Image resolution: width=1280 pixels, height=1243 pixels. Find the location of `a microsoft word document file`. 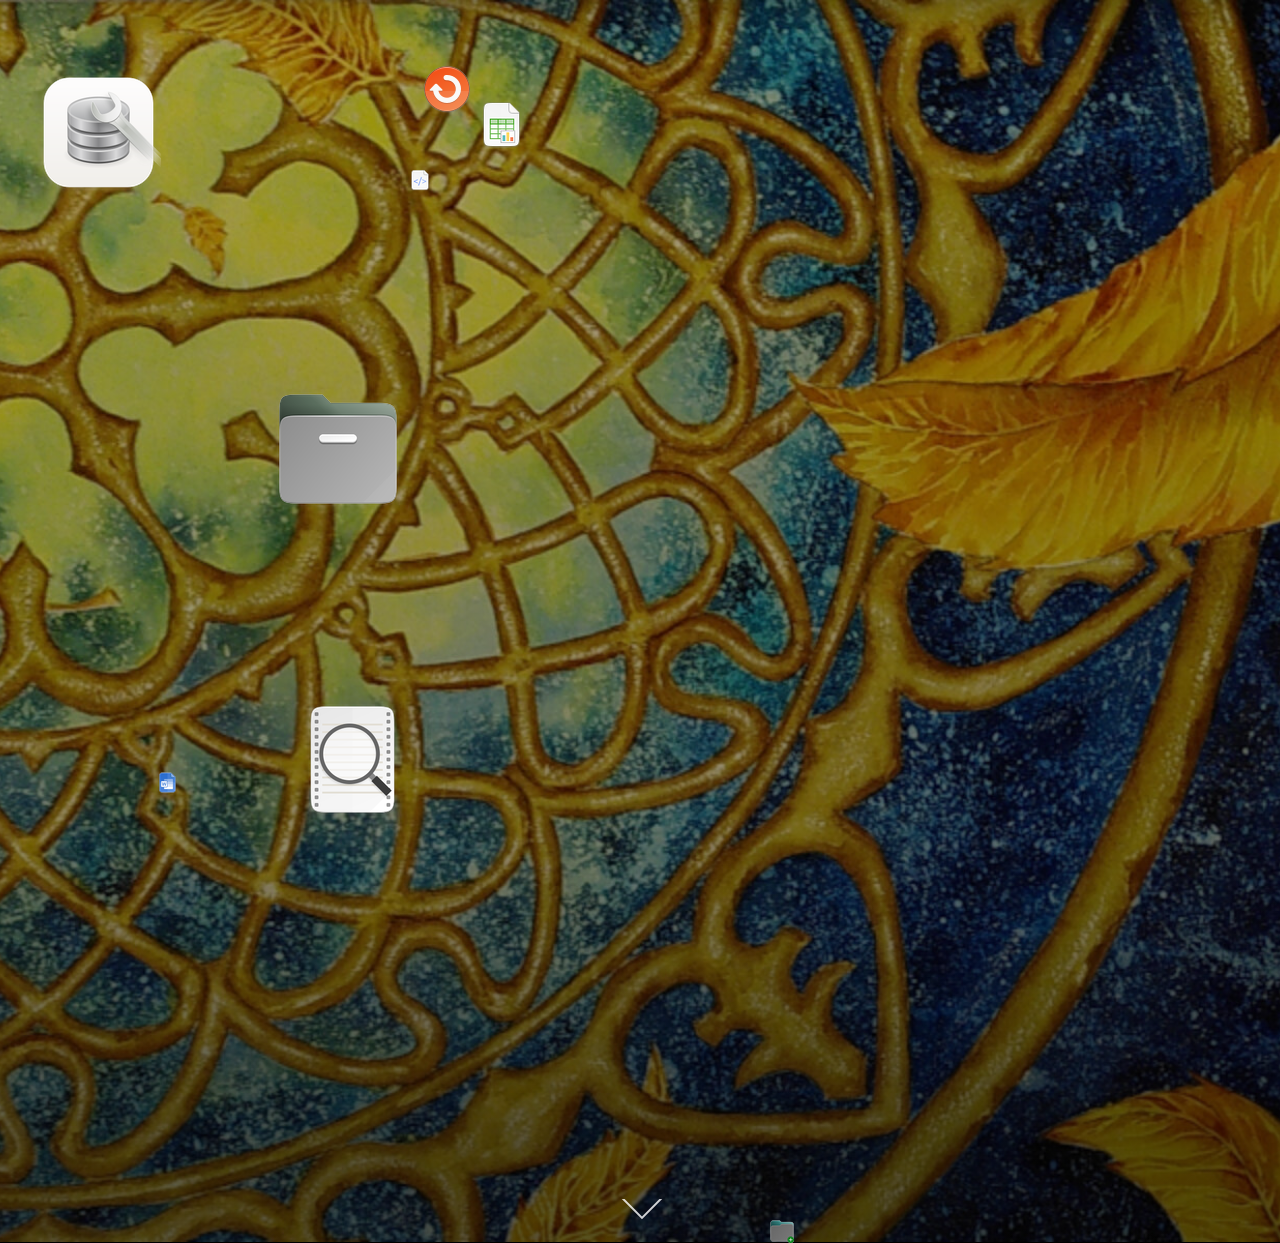

a microsoft word document file is located at coordinates (167, 782).